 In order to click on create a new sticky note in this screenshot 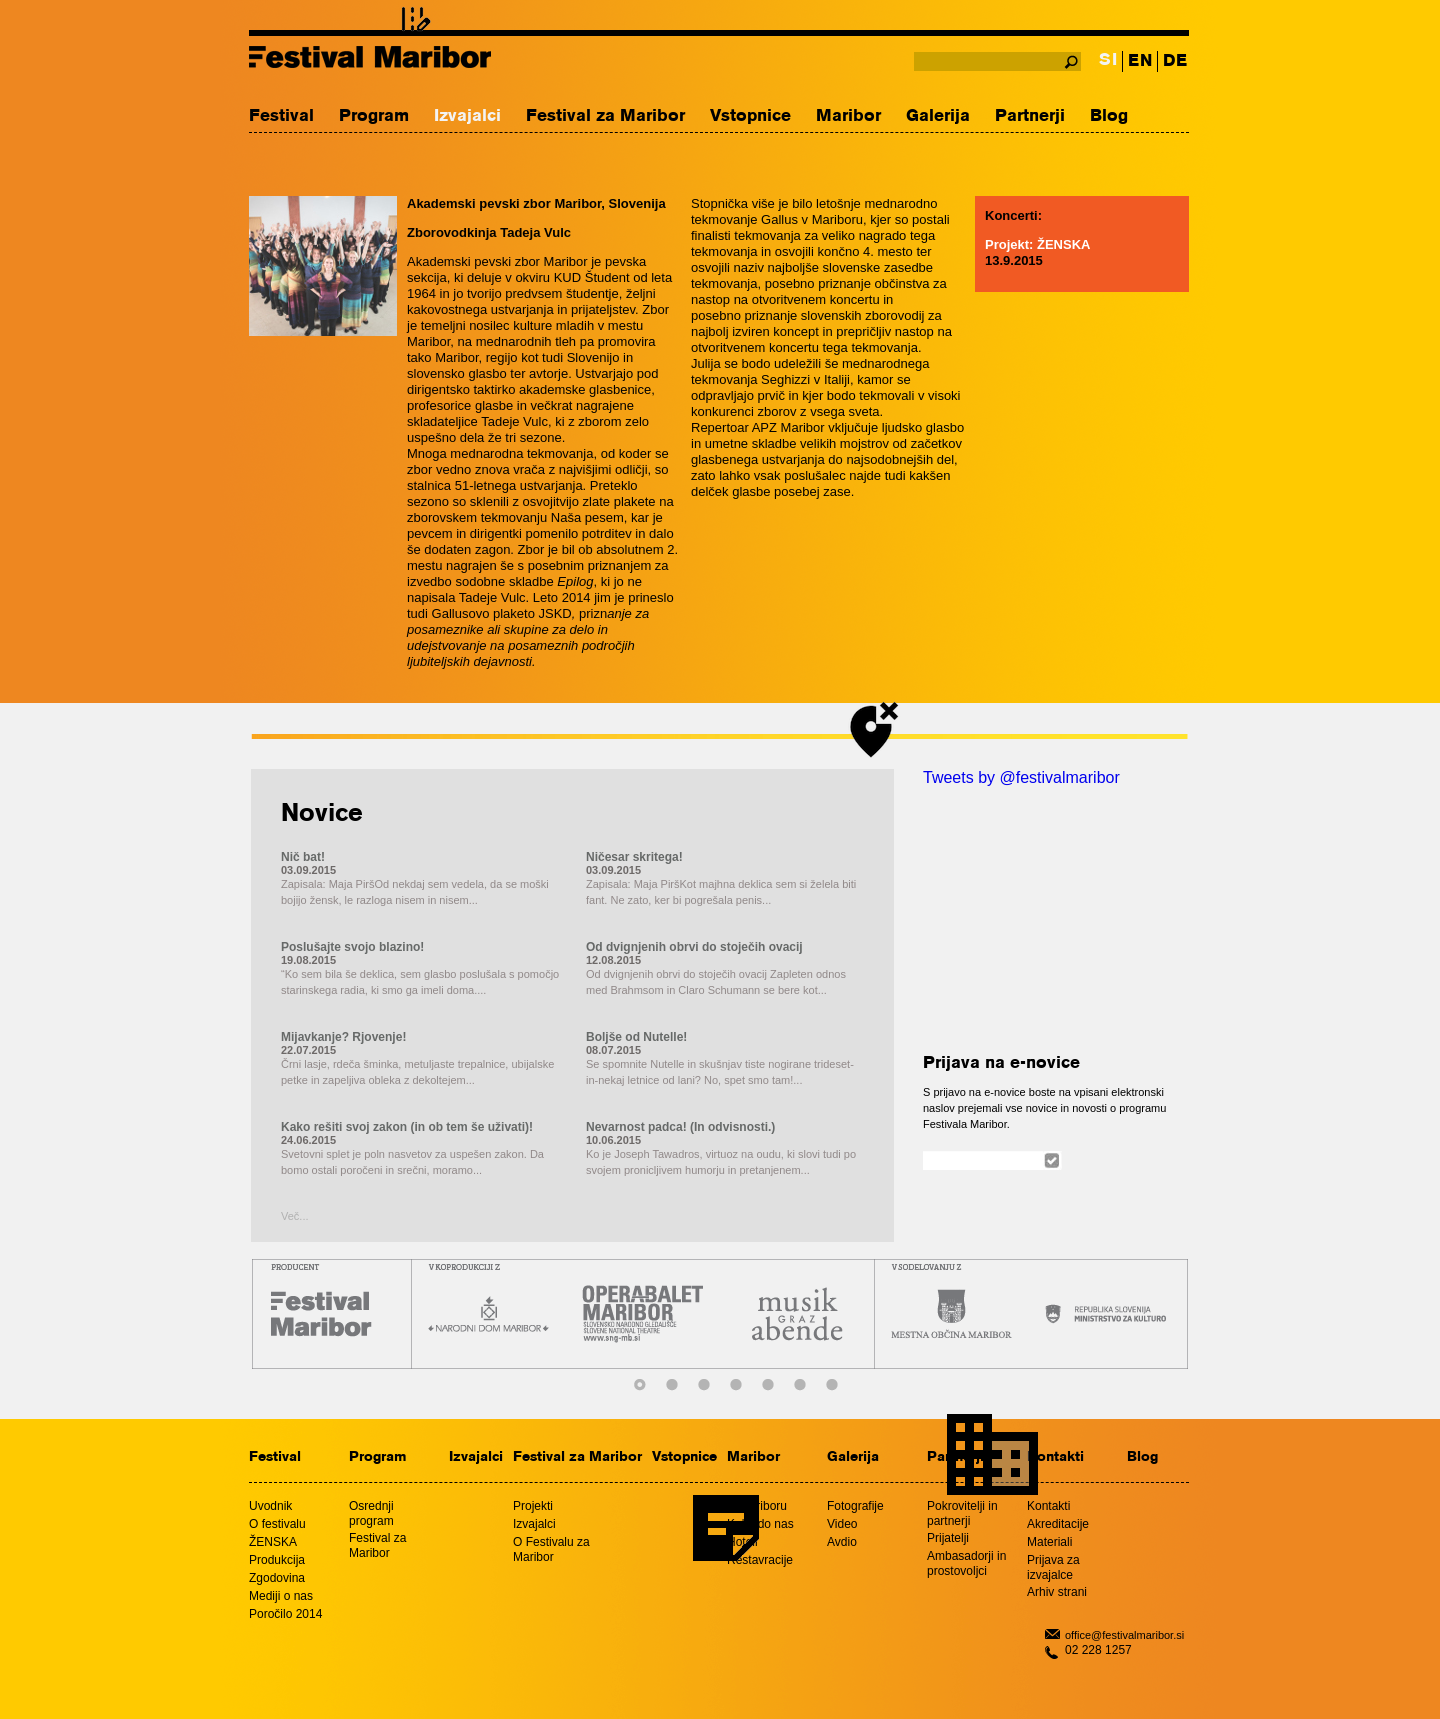, I will do `click(726, 1528)`.